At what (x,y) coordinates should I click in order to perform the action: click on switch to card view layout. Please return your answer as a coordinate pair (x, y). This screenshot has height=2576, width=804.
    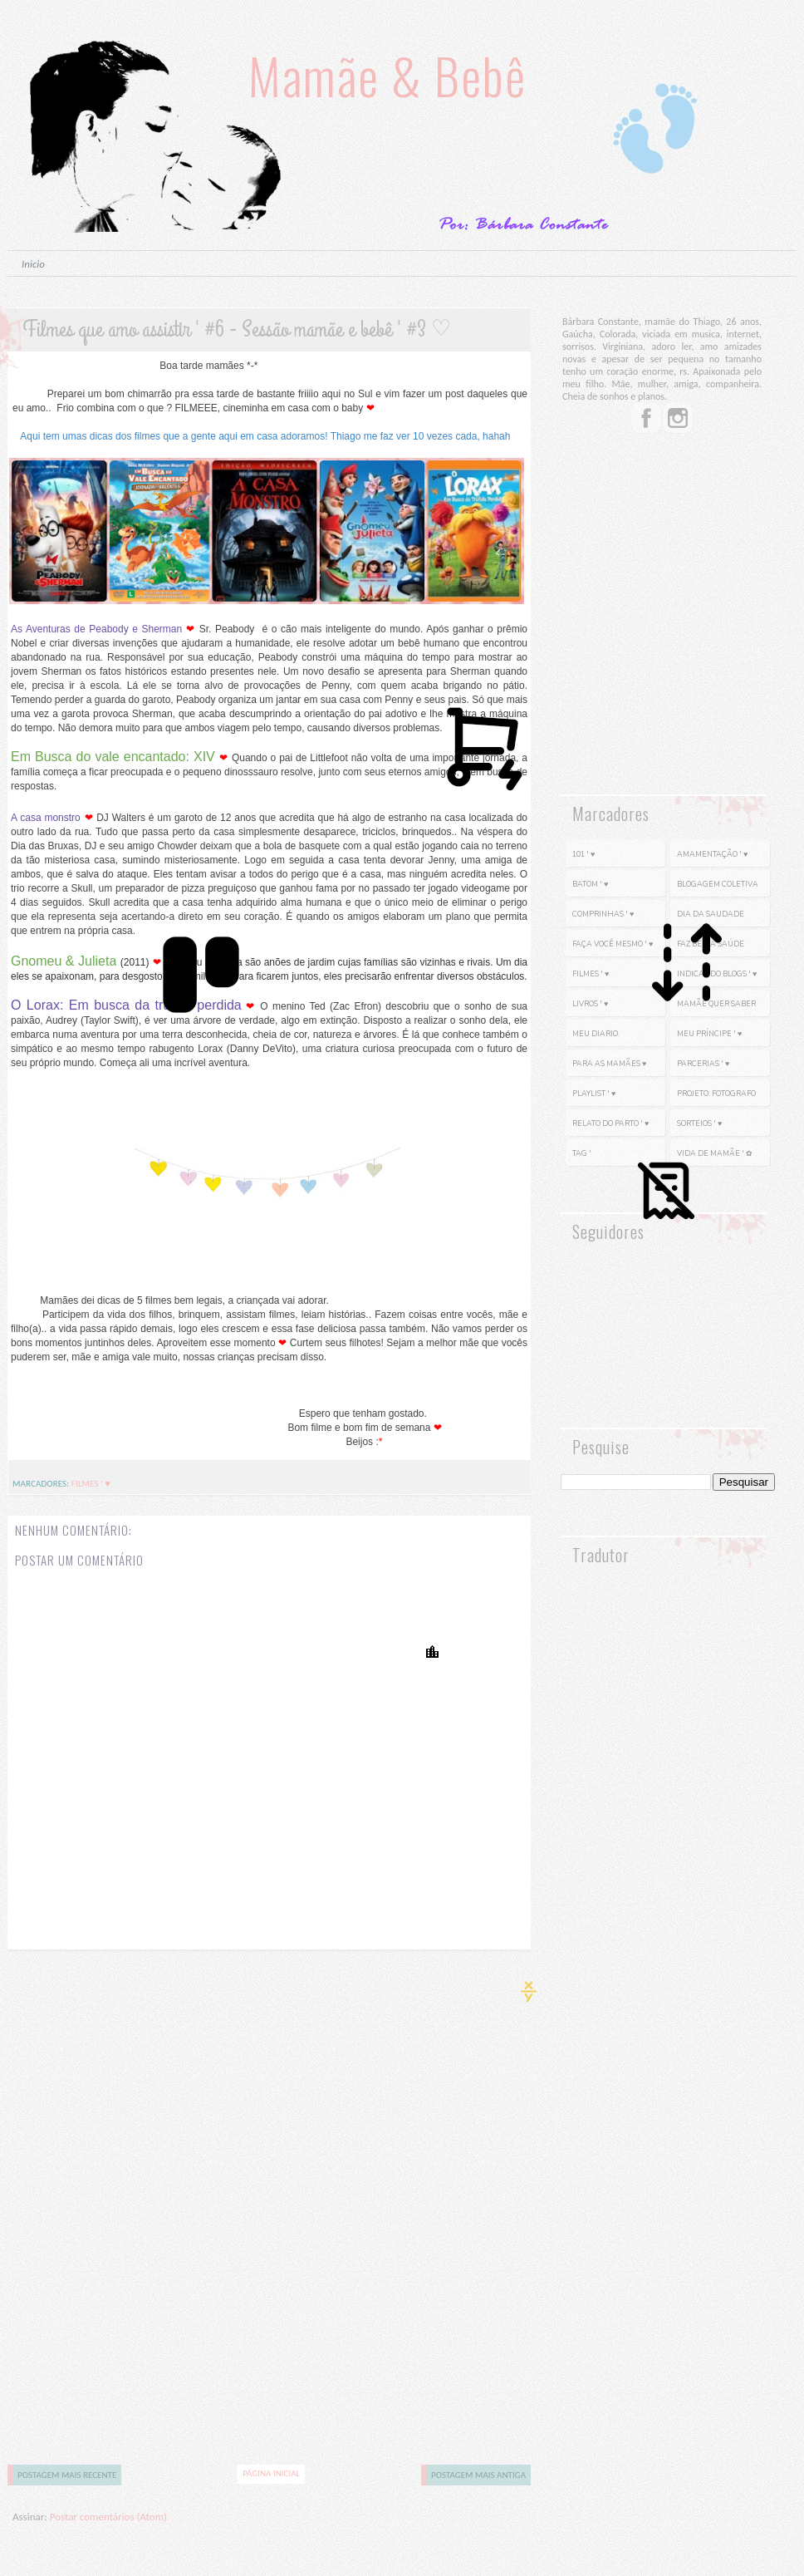
    Looking at the image, I should click on (201, 975).